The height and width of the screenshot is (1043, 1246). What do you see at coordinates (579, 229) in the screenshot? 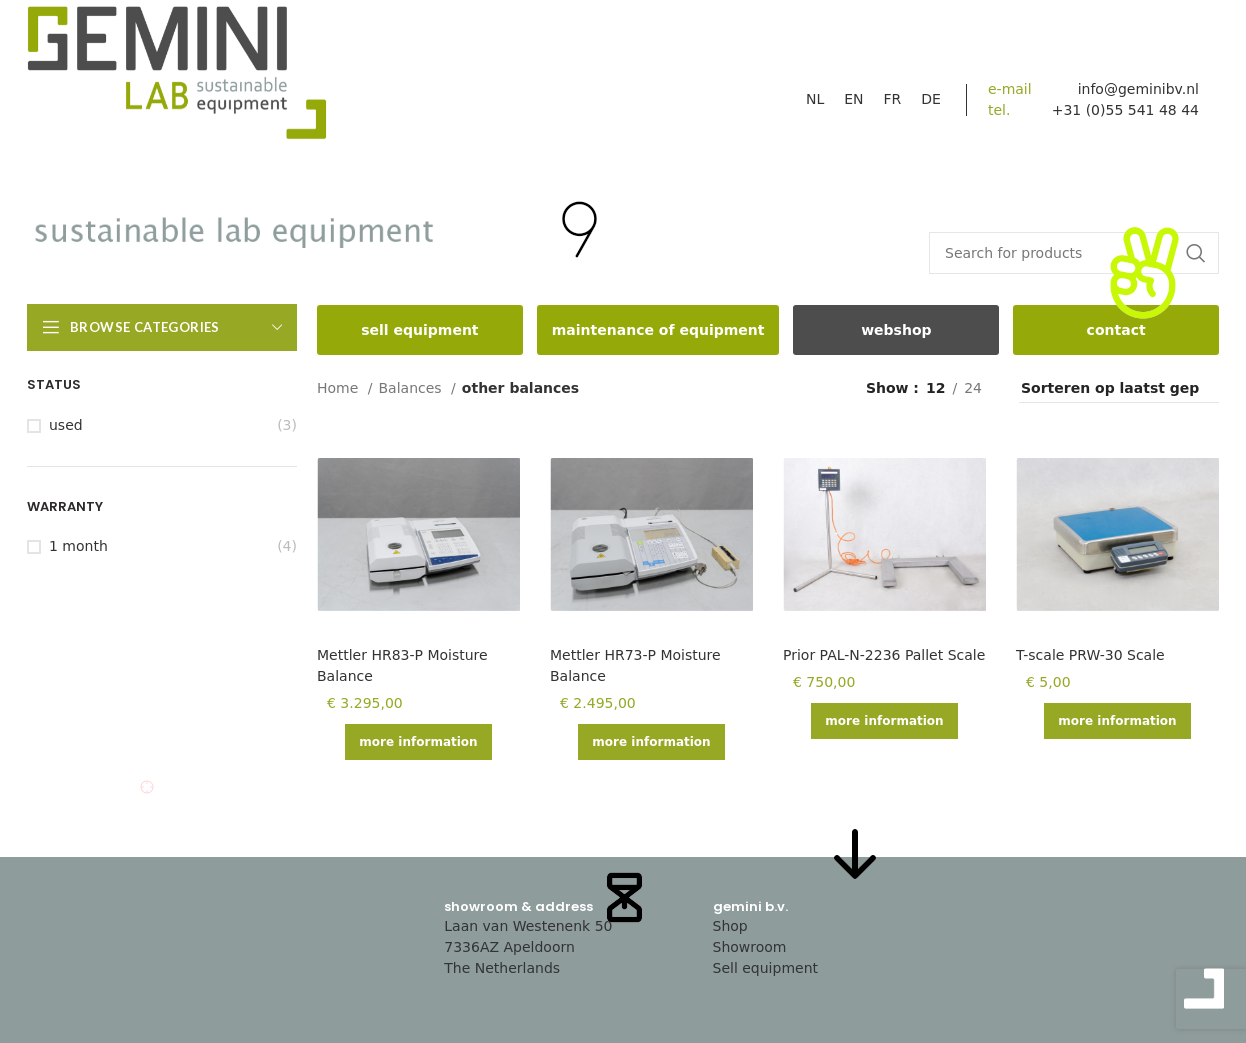
I see `indicates the number nine in a list or sequence` at bounding box center [579, 229].